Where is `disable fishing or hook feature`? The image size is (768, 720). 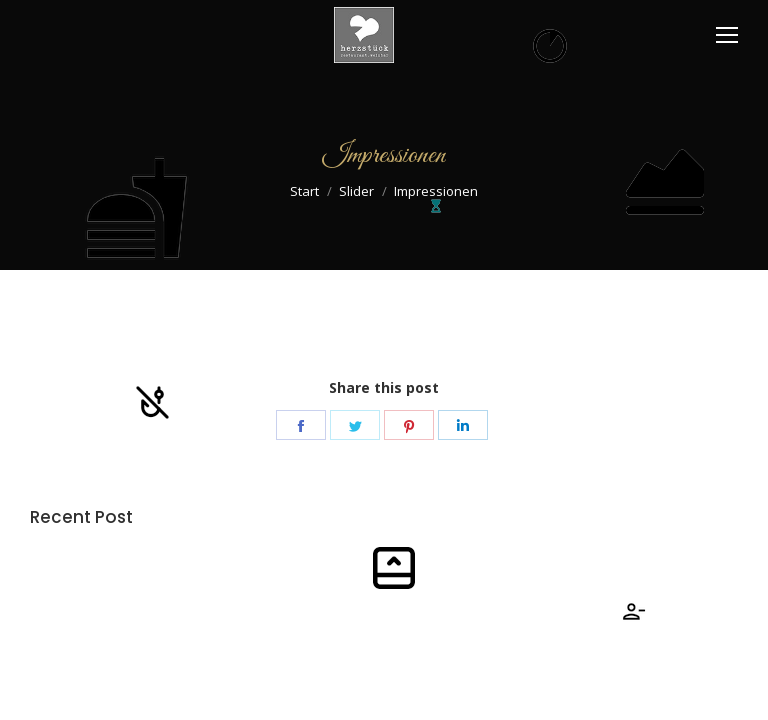
disable fishing or hook feature is located at coordinates (152, 402).